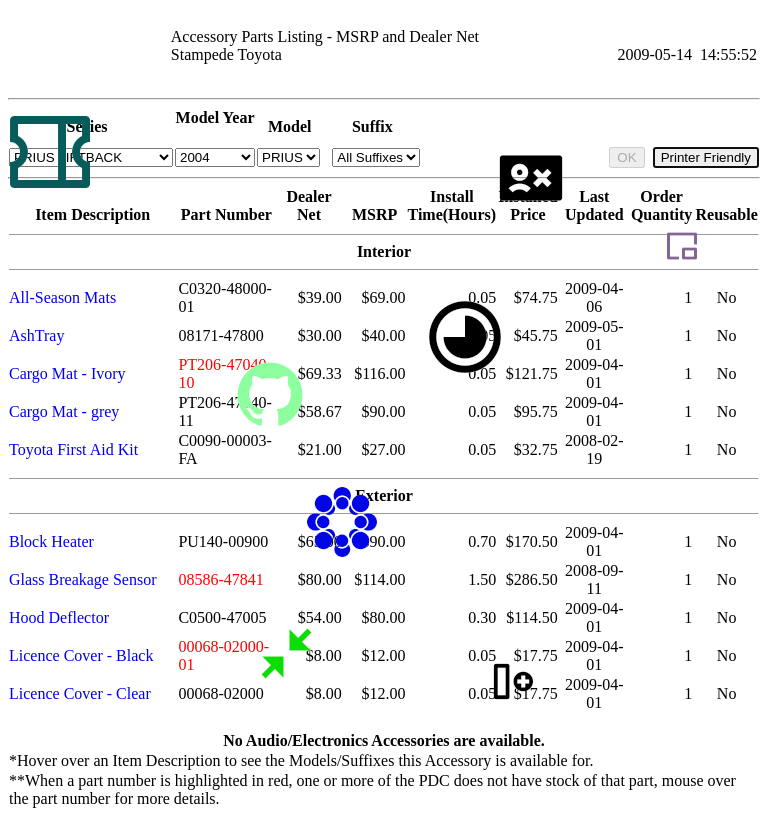 This screenshot has height=817, width=768. I want to click on enable picture-in-picture mode, so click(682, 246).